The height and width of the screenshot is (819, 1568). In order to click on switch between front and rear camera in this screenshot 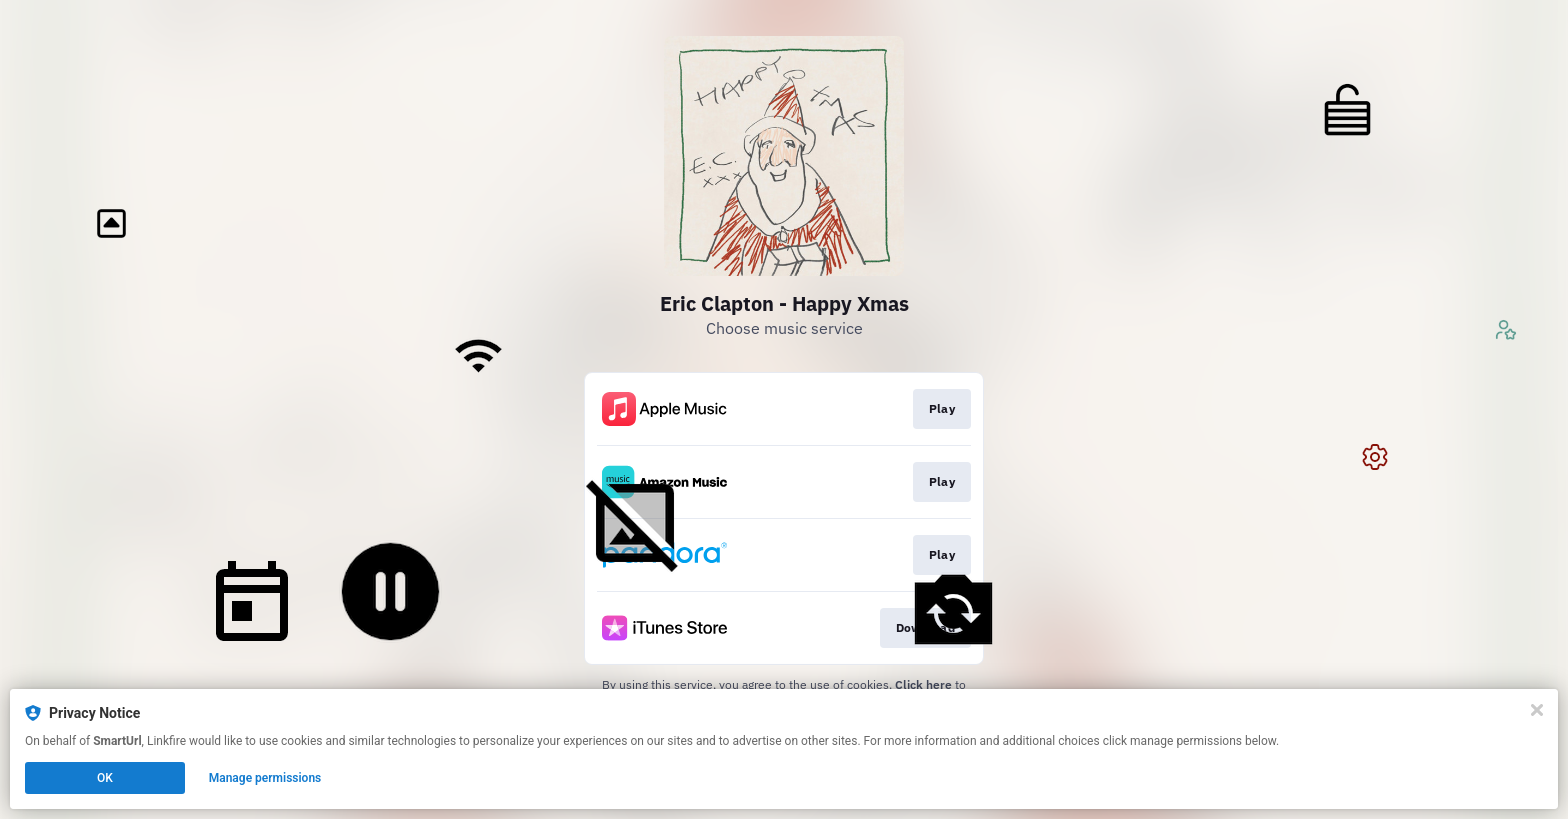, I will do `click(953, 609)`.